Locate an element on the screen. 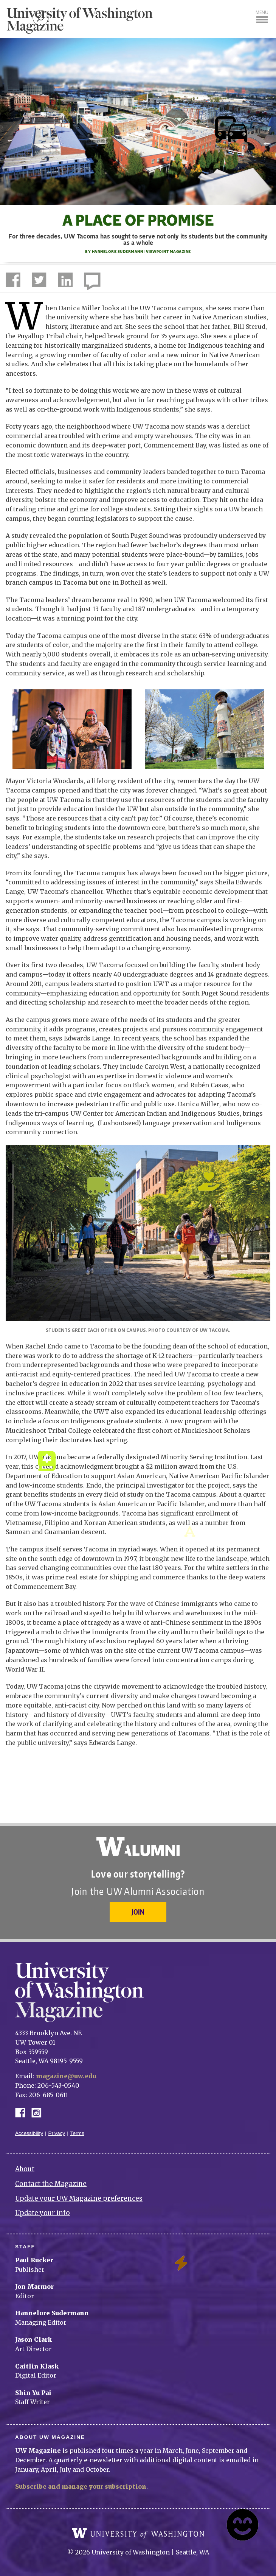  view commute options and routes is located at coordinates (231, 129).